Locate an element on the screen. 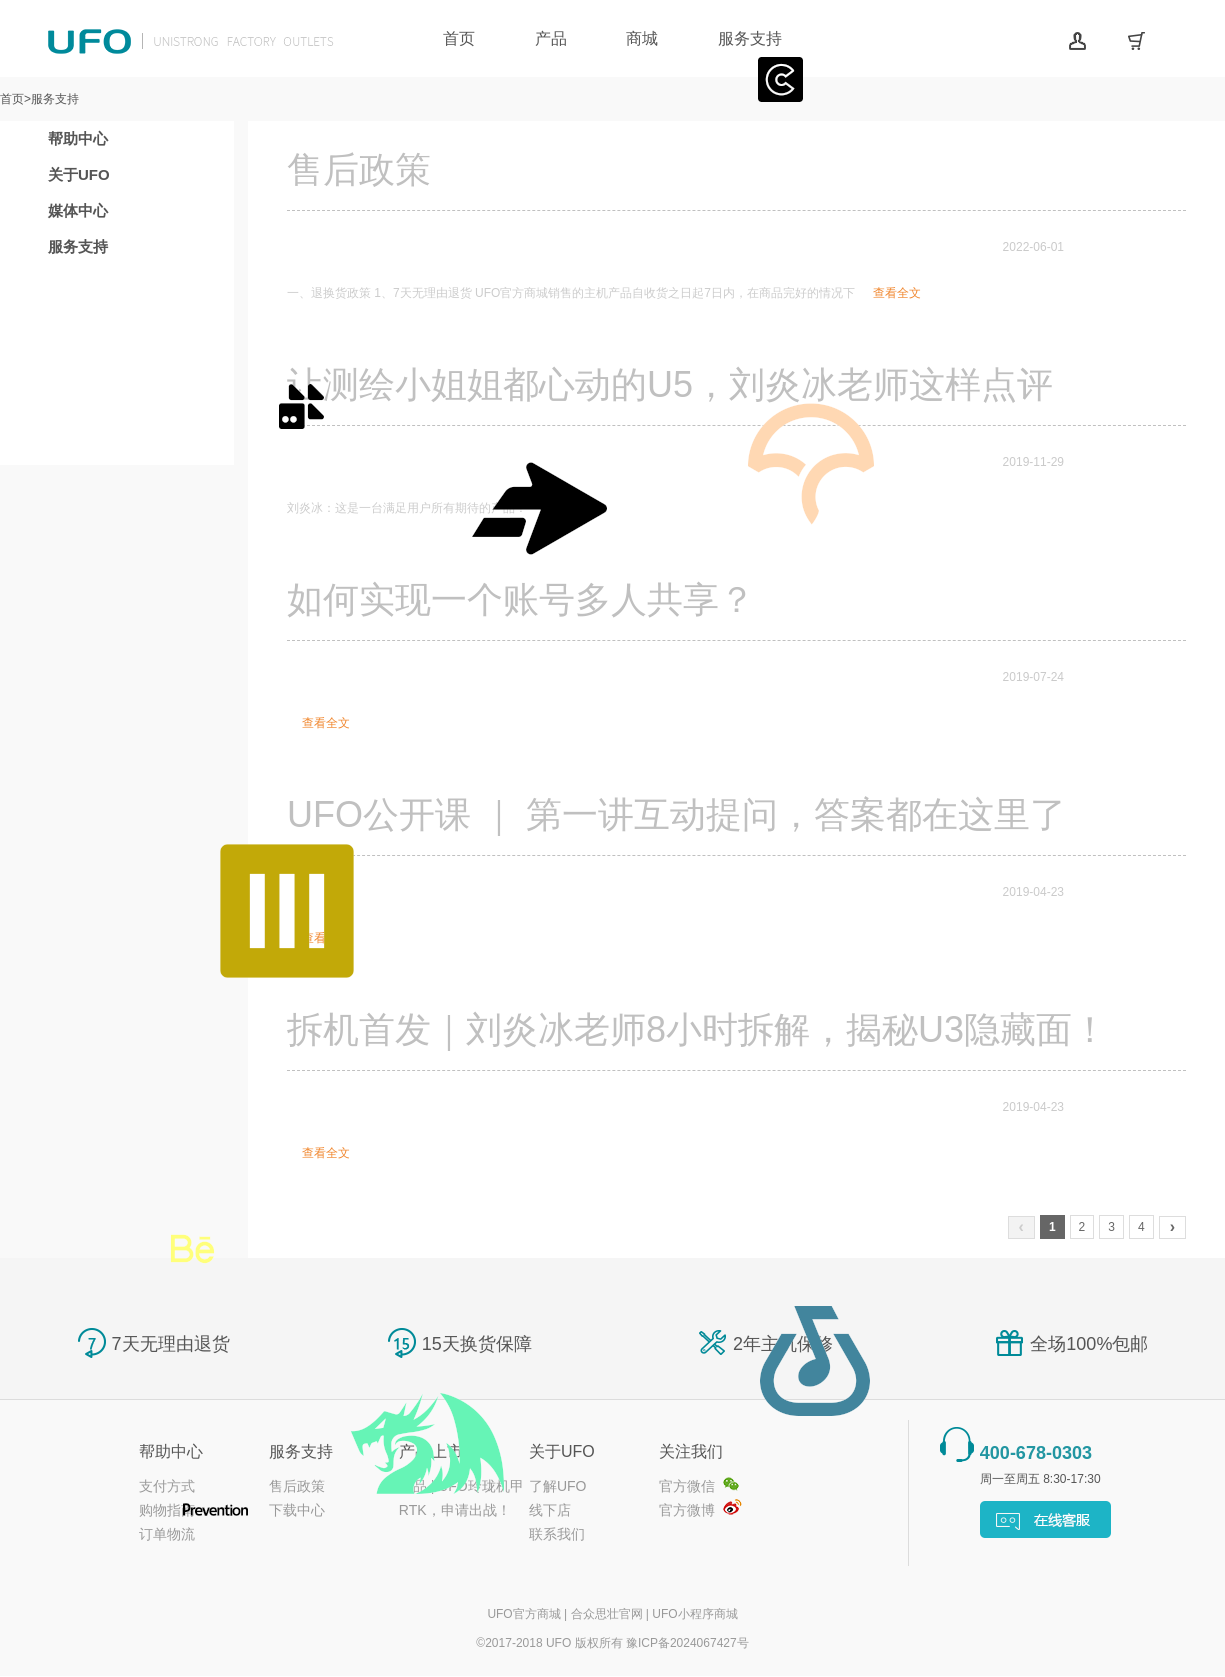 This screenshot has height=1677, width=1225. visit behance profile or portfolio is located at coordinates (192, 1248).